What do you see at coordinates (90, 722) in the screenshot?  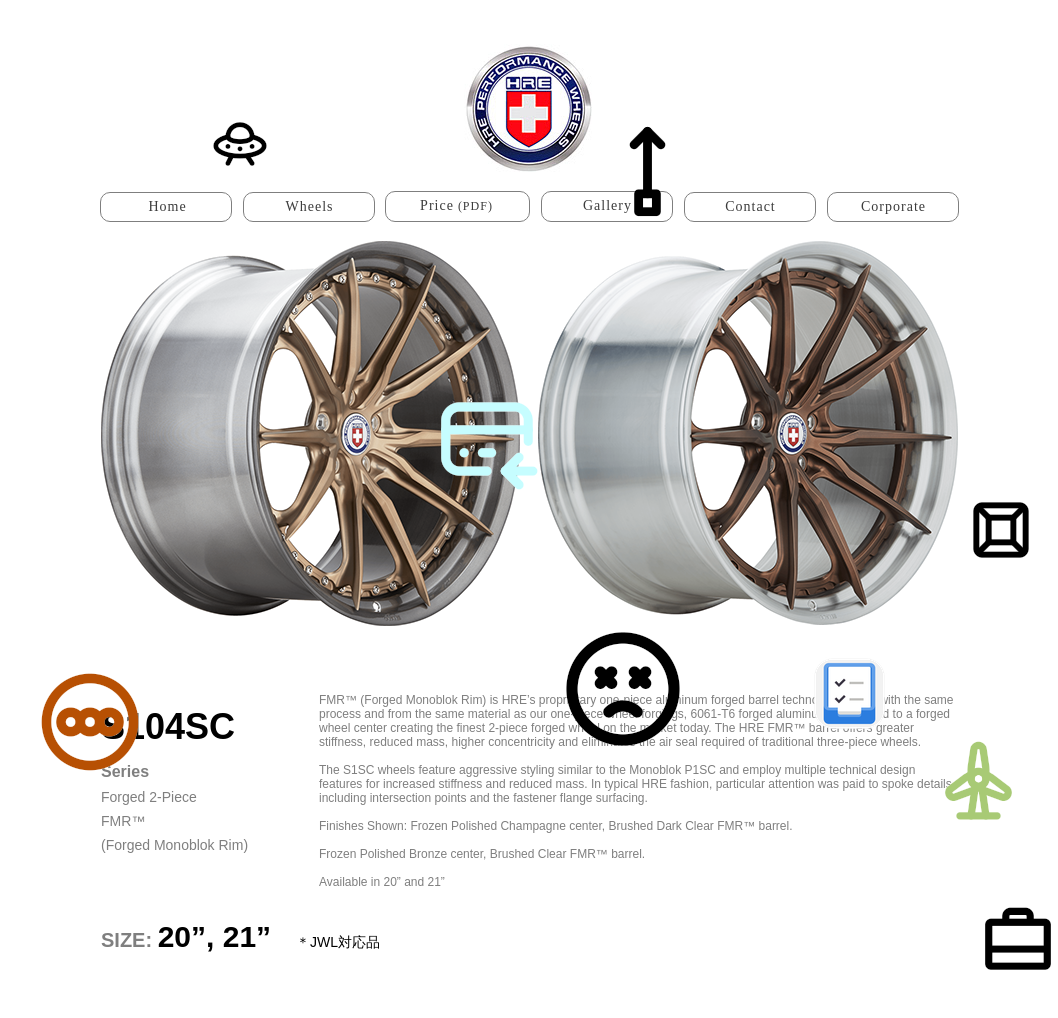 I see `open Letterboxd app` at bounding box center [90, 722].